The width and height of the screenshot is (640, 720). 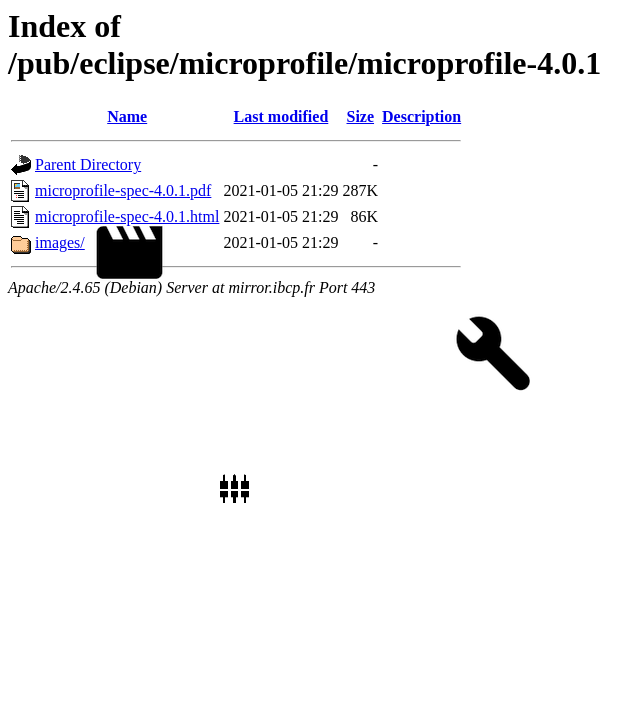 I want to click on create a new video or movie project, so click(x=129, y=252).